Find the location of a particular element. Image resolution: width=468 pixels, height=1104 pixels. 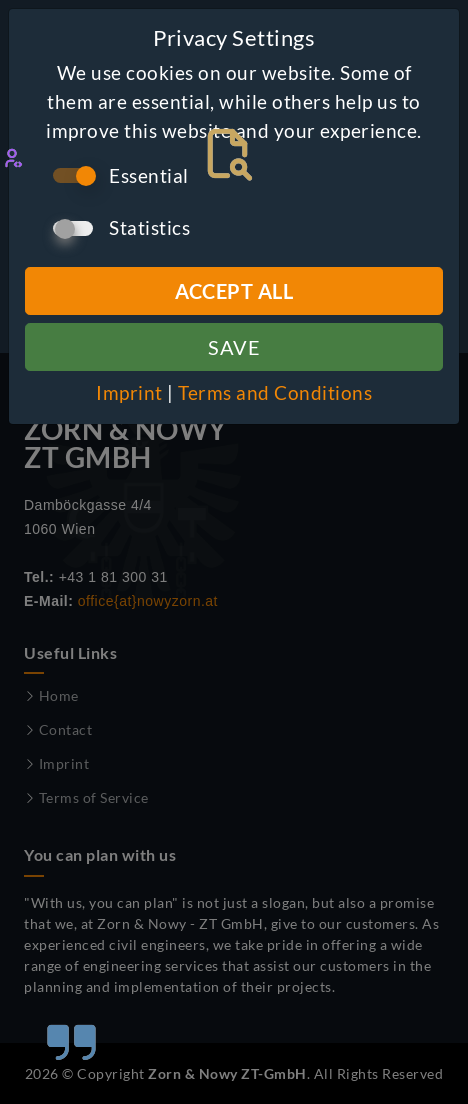

view or add a quote is located at coordinates (71, 1041).